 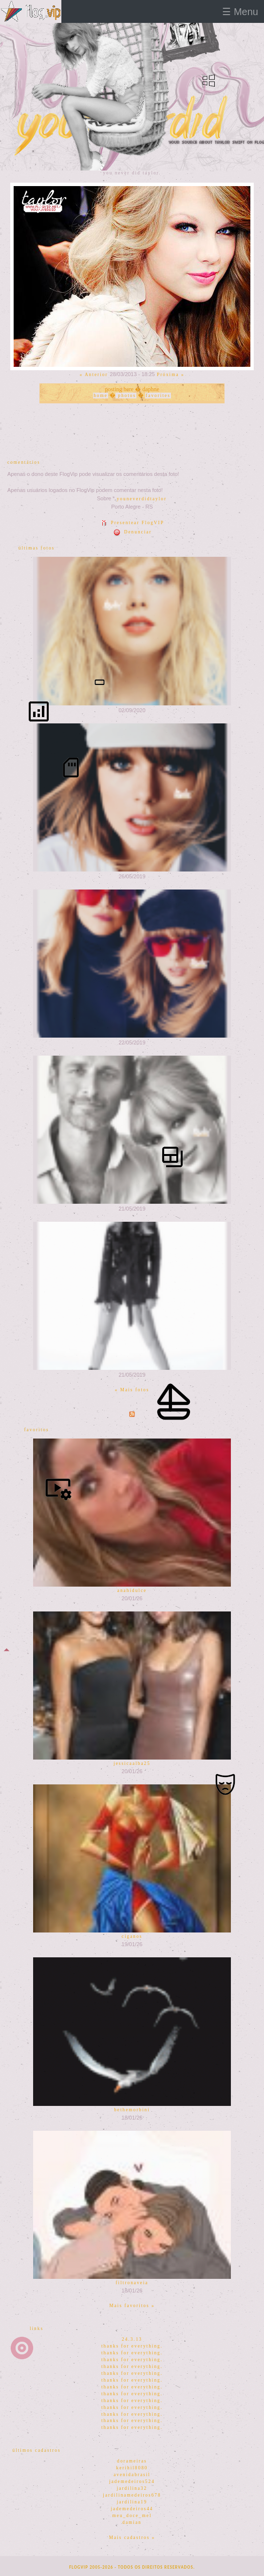 I want to click on expand a collapsed section, so click(x=6, y=1649).